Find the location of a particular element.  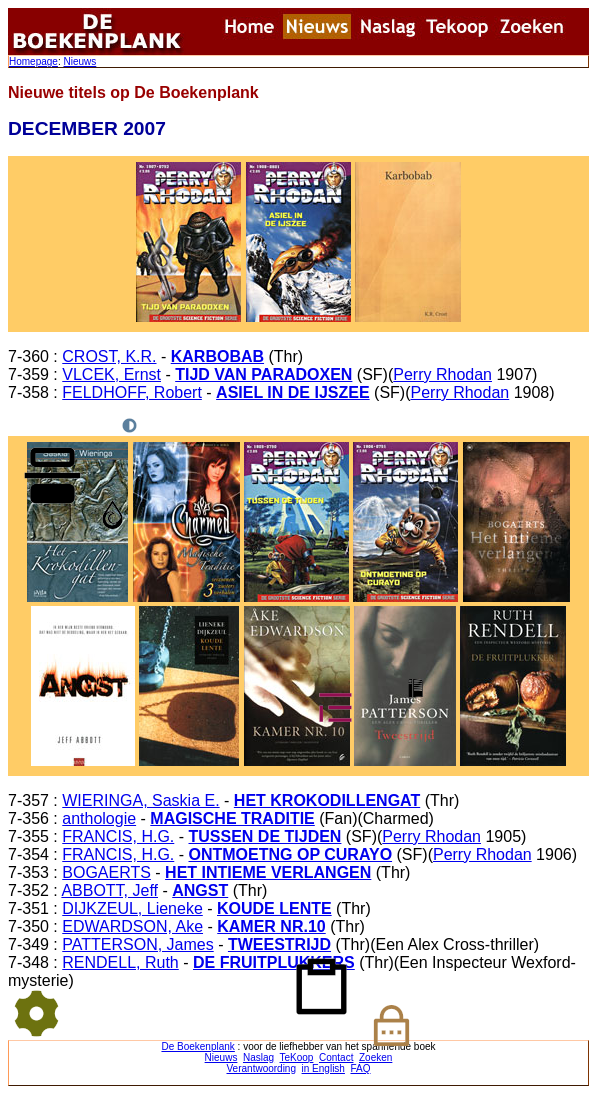

open deluge torrent client is located at coordinates (112, 514).